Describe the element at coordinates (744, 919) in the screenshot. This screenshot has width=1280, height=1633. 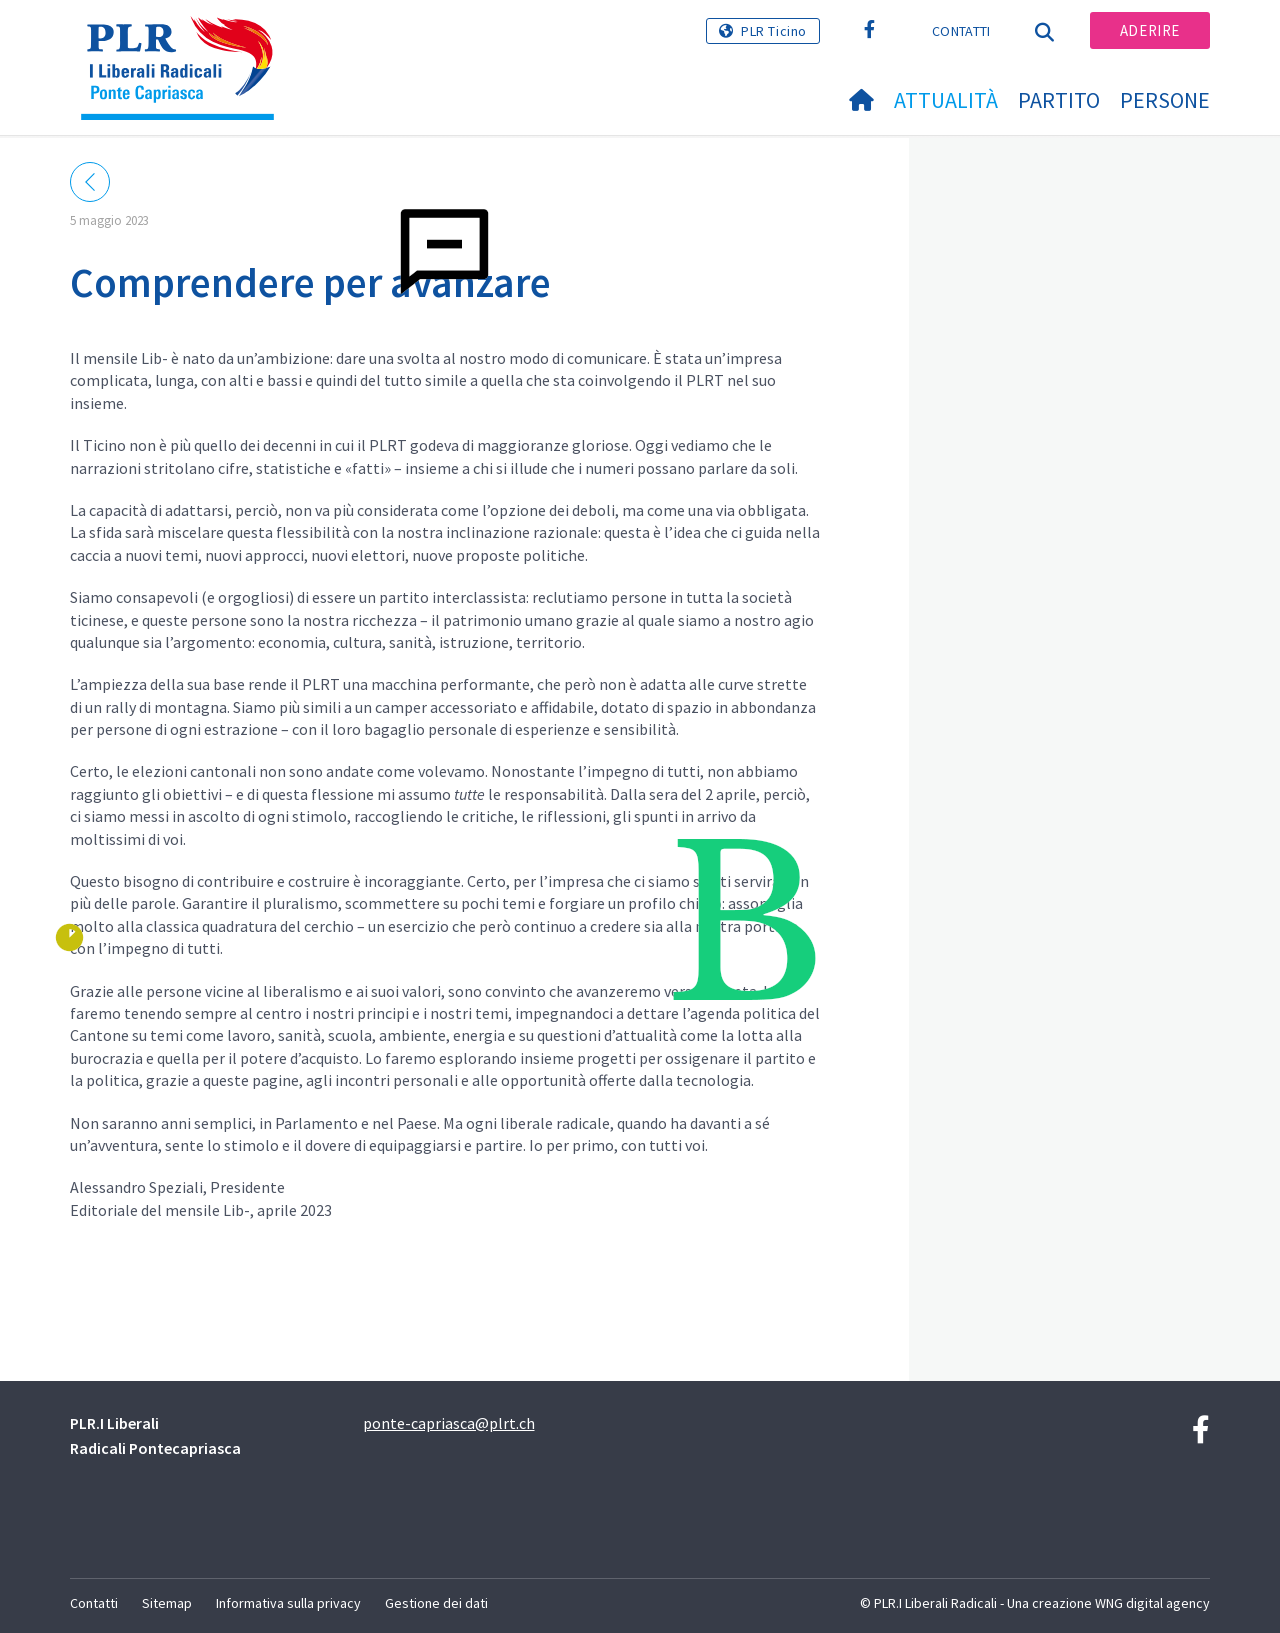
I see `bookalope logo - ebook conversion and publishing platform` at that location.